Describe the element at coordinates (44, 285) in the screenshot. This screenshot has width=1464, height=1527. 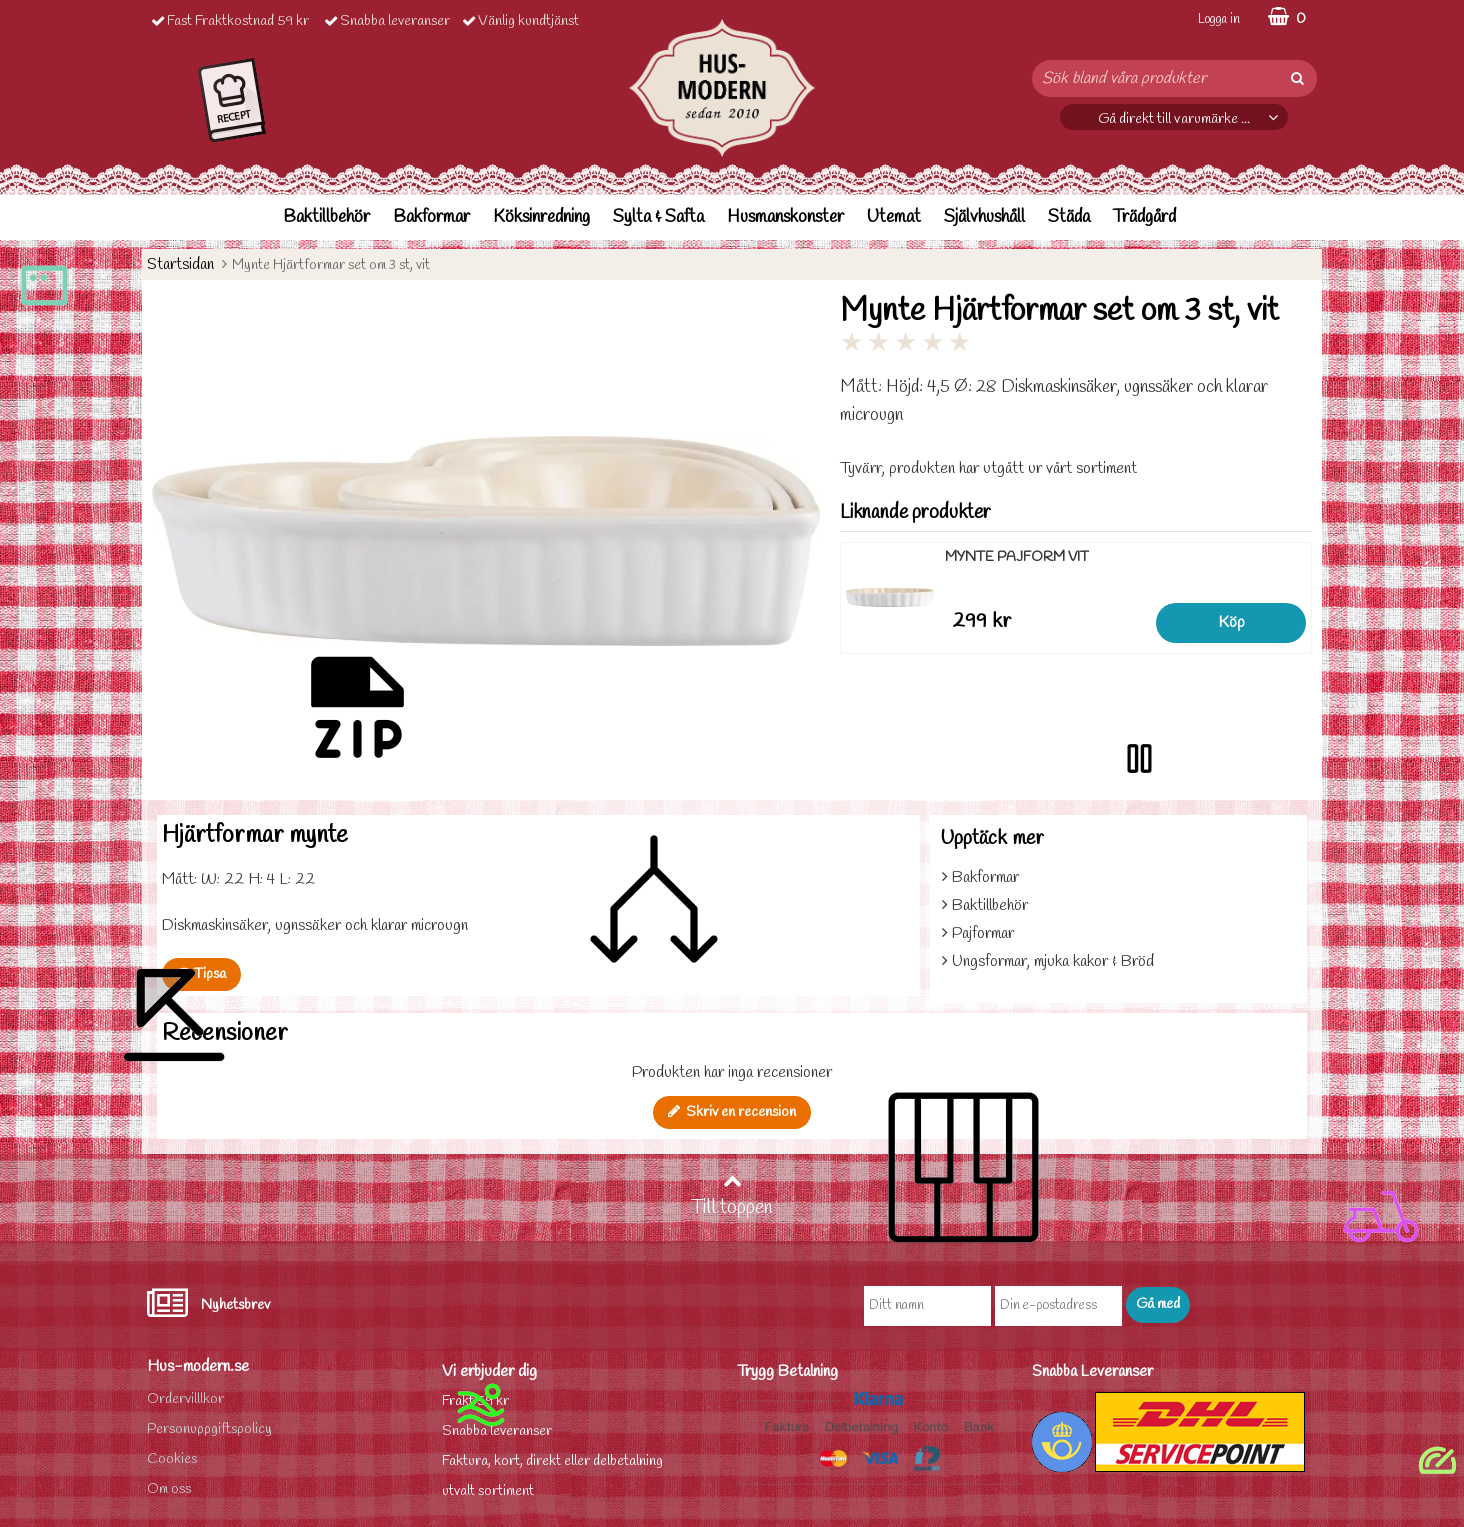
I see `open application window` at that location.